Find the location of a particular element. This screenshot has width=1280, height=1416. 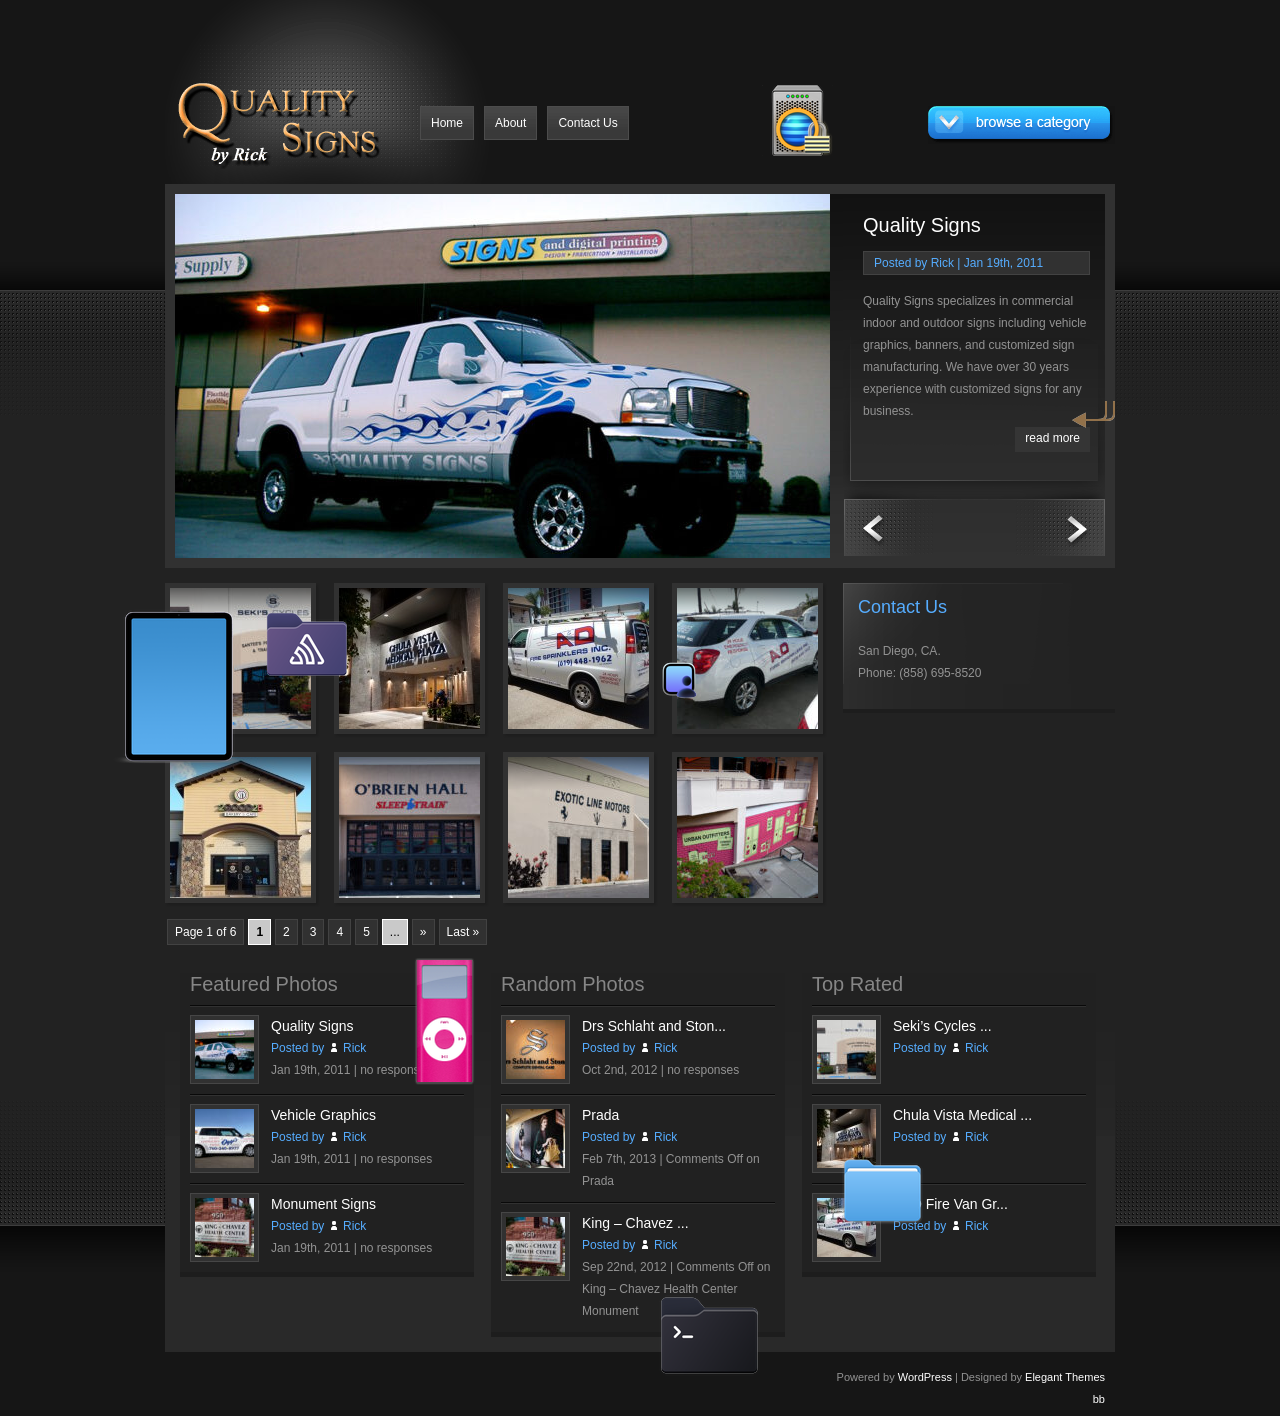

folder containing sentry error monitoring projects is located at coordinates (306, 646).